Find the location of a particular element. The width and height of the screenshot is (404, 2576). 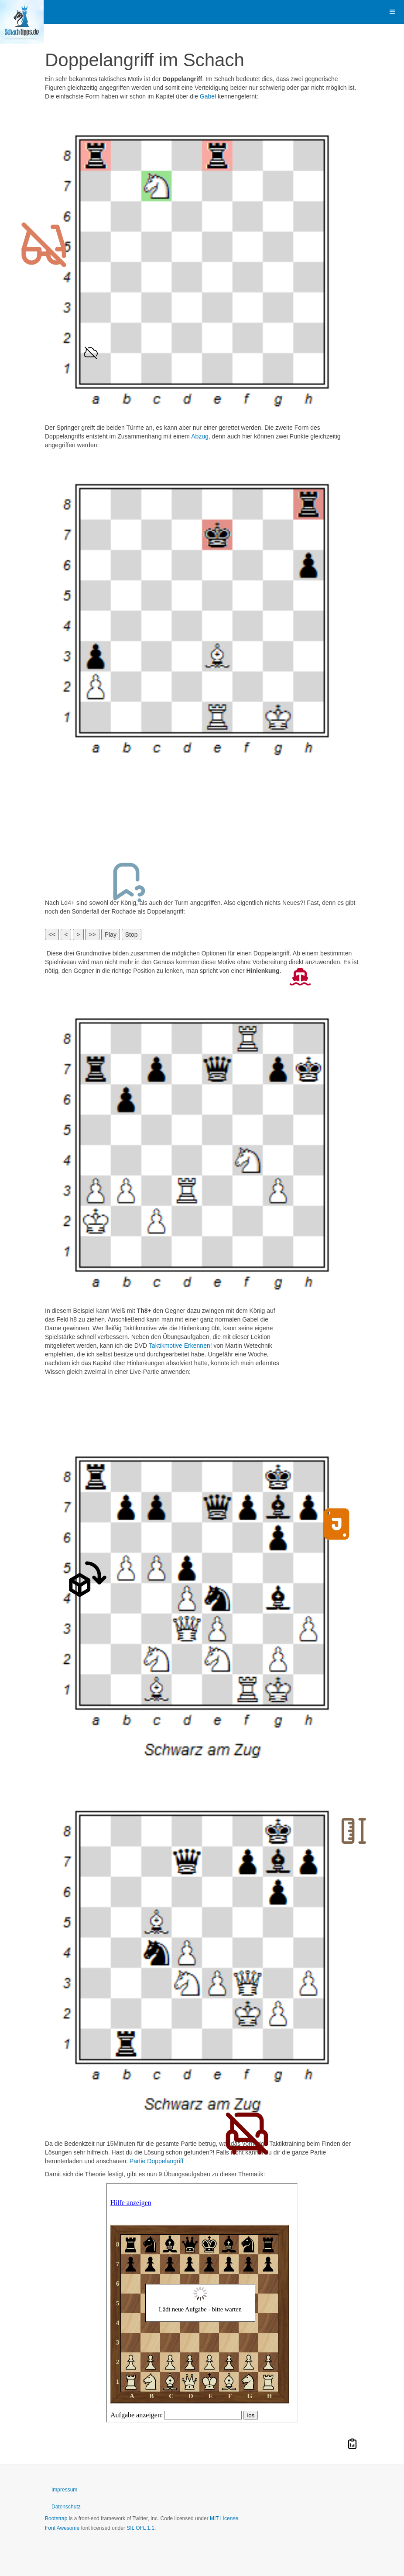

measure dimensions or distances is located at coordinates (353, 1831).